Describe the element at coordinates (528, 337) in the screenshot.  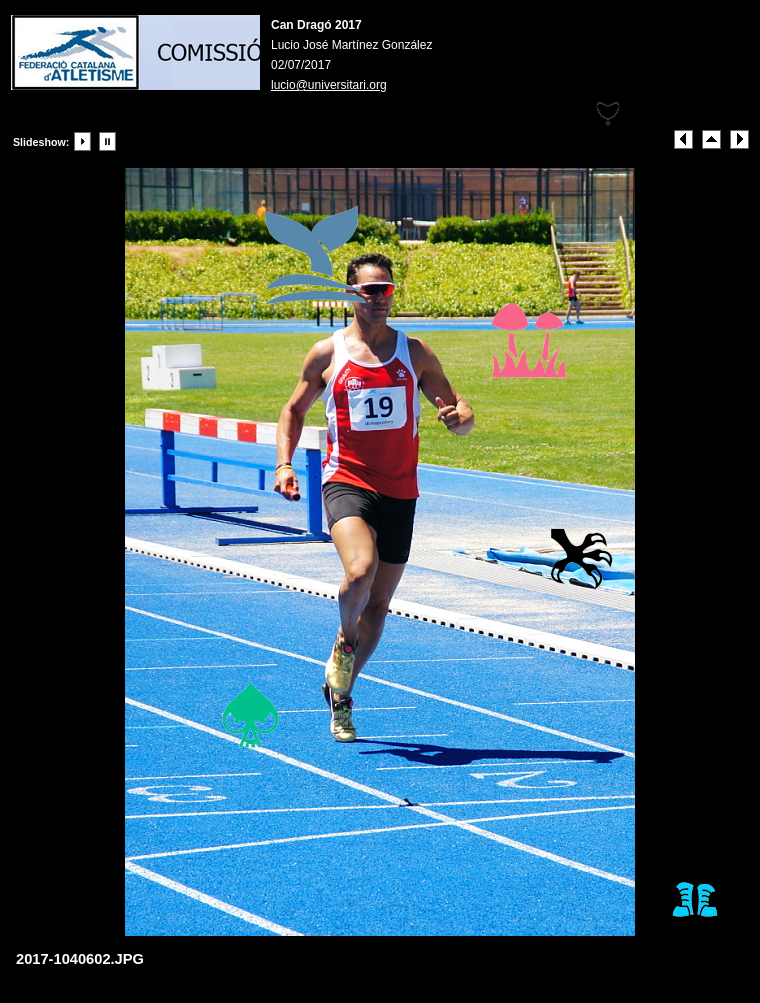
I see `forage for mushrooms in the wild` at that location.